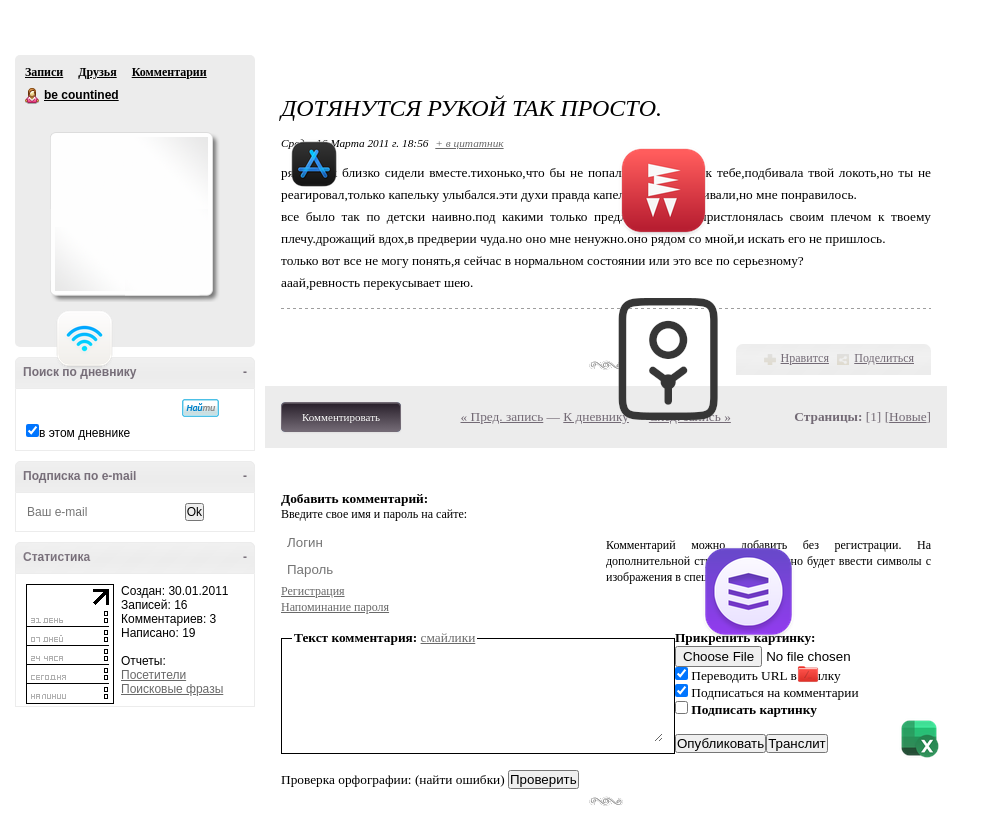  I want to click on open the app store connect or developer tools, so click(314, 164).